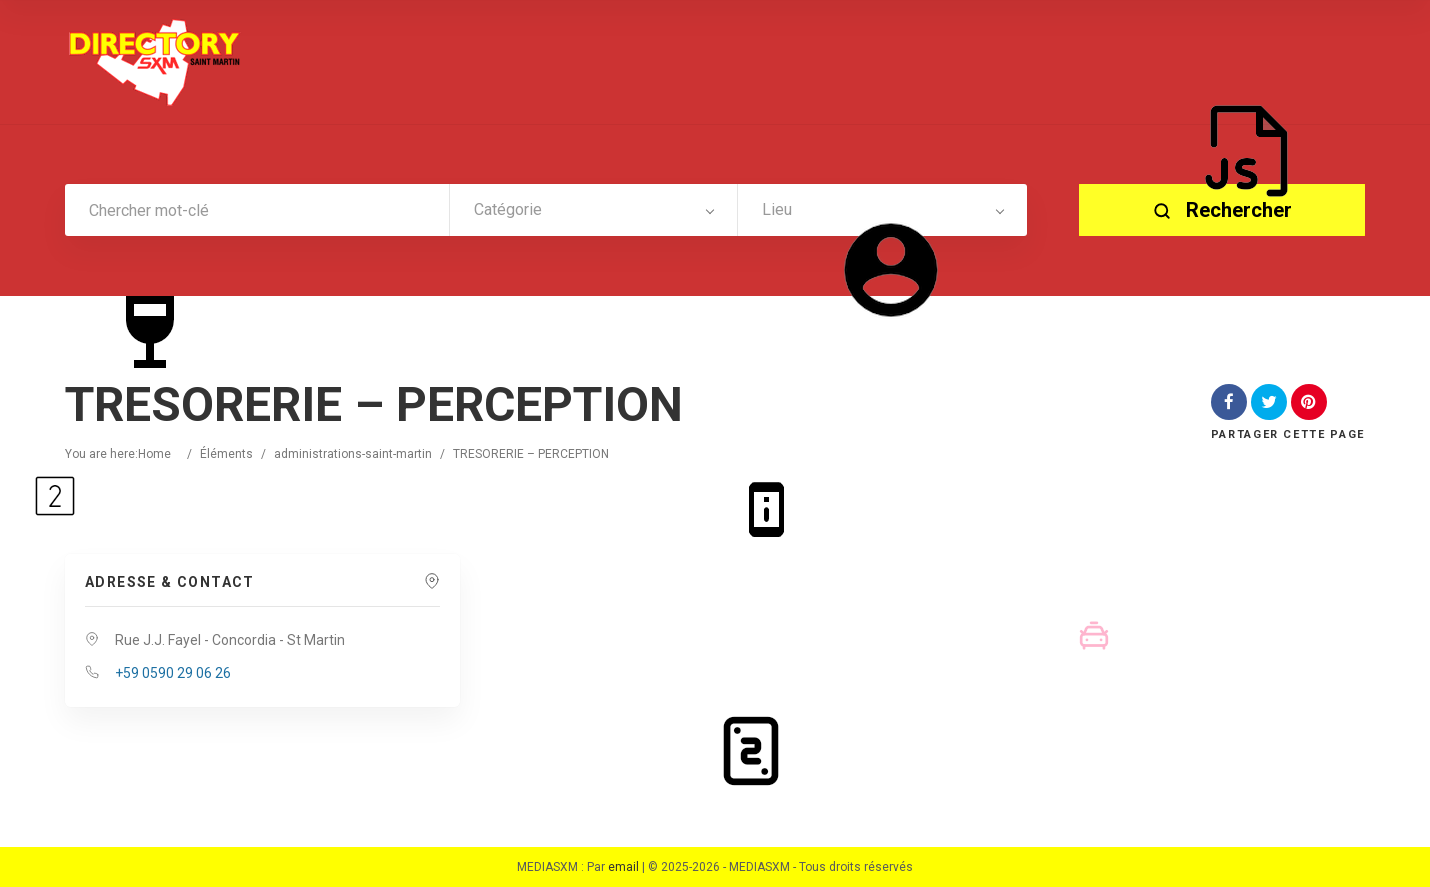 This screenshot has width=1430, height=887. I want to click on access your profile or account settings, so click(891, 270).